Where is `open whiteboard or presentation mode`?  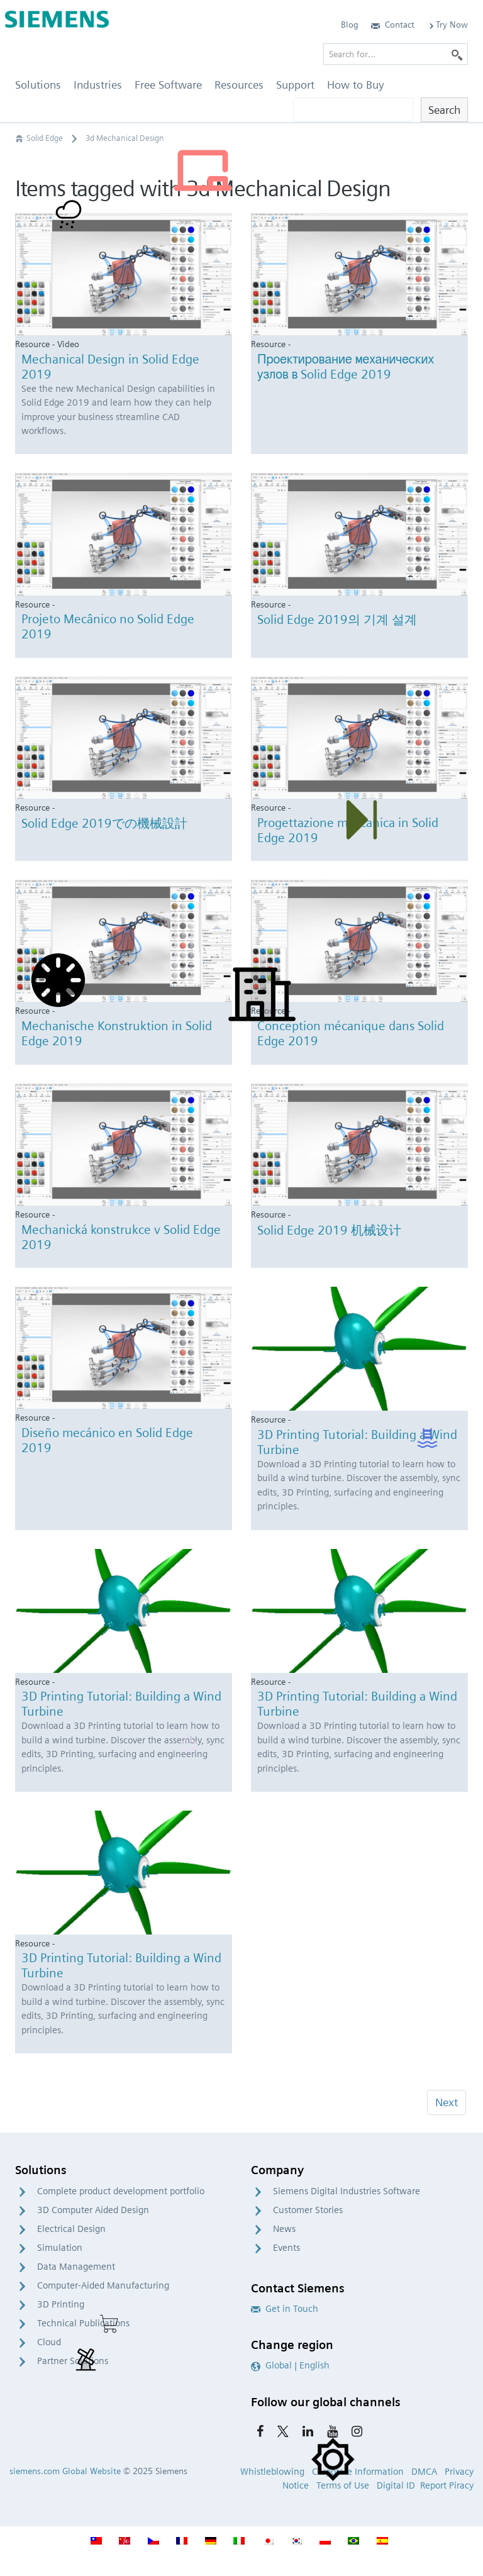
open whiteboard or presentation mode is located at coordinates (203, 171).